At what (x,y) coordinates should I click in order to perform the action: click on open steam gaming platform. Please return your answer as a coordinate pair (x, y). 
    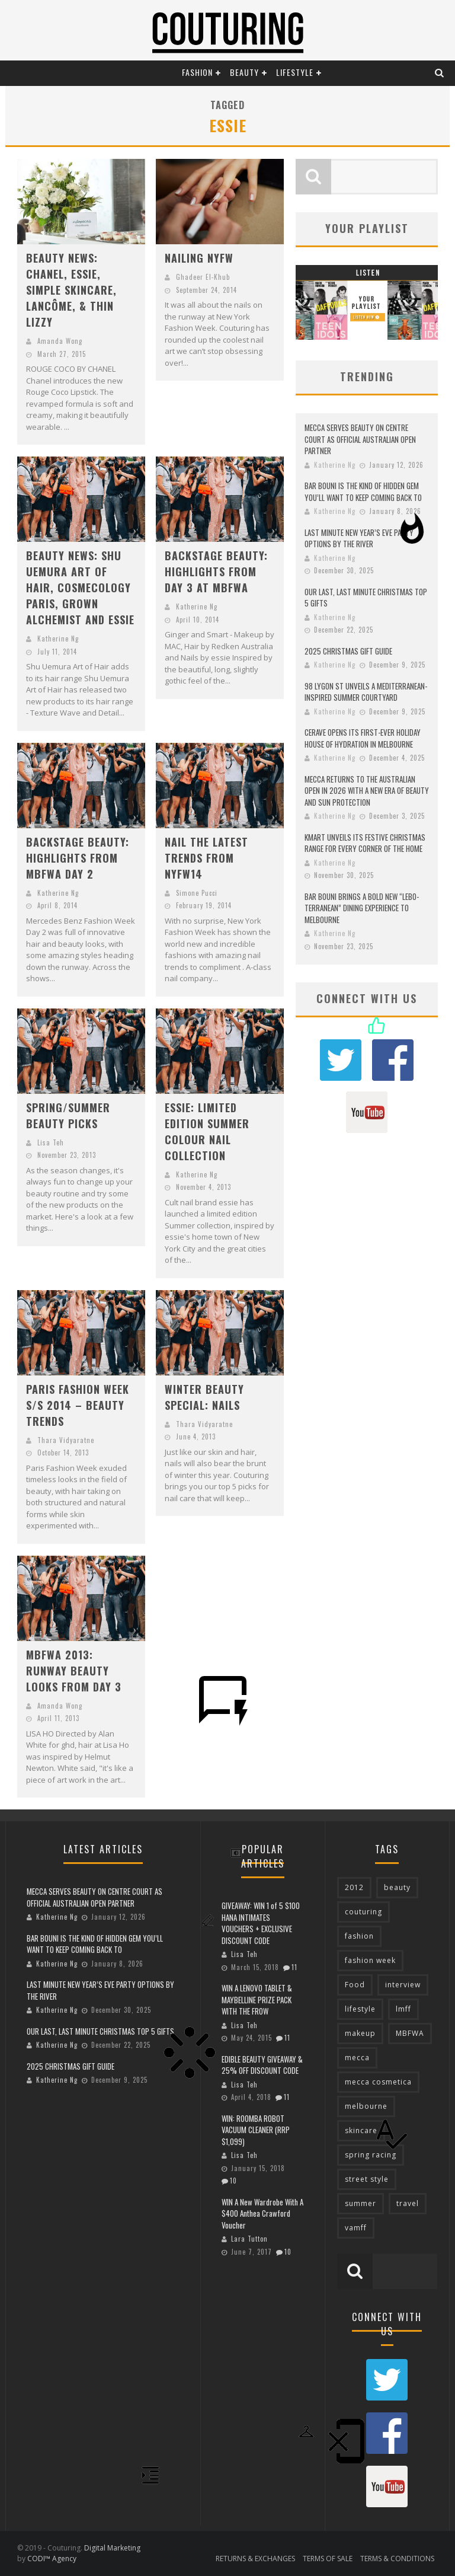
    Looking at the image, I should click on (190, 2052).